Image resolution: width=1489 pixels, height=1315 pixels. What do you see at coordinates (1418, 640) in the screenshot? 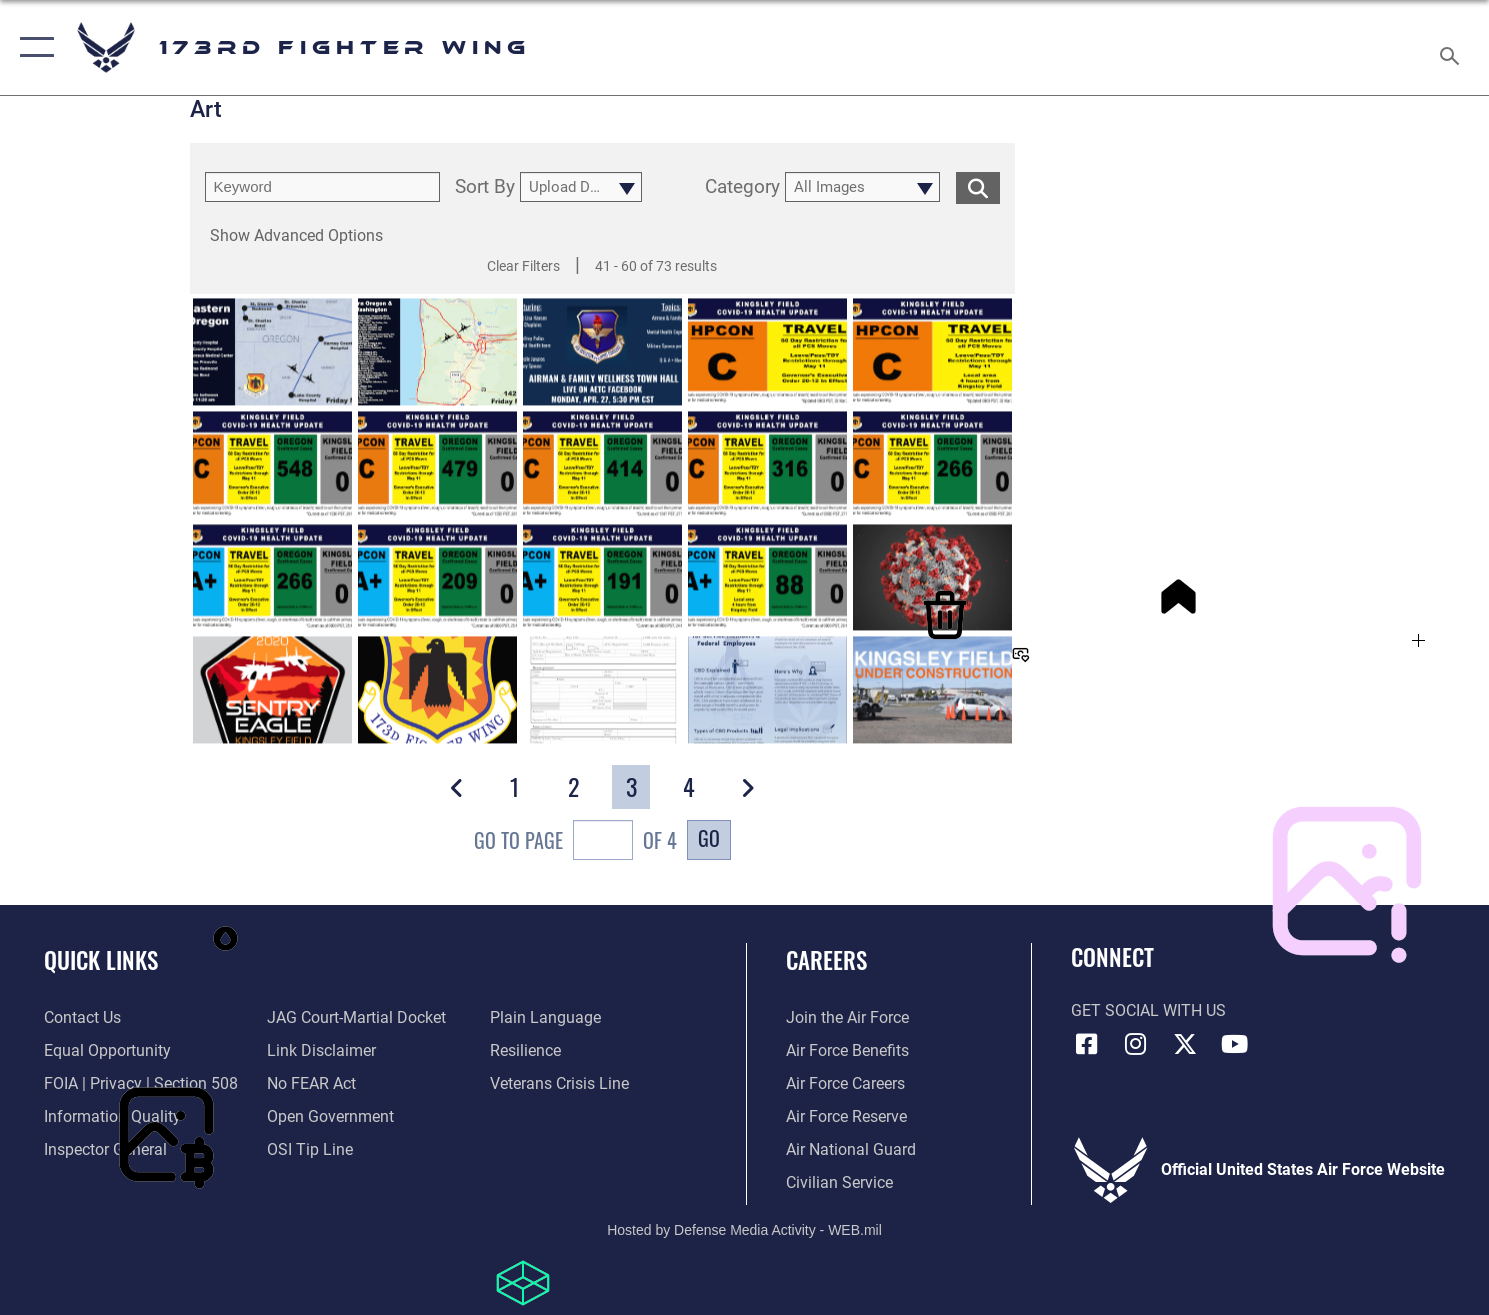
I see `add a new item` at bounding box center [1418, 640].